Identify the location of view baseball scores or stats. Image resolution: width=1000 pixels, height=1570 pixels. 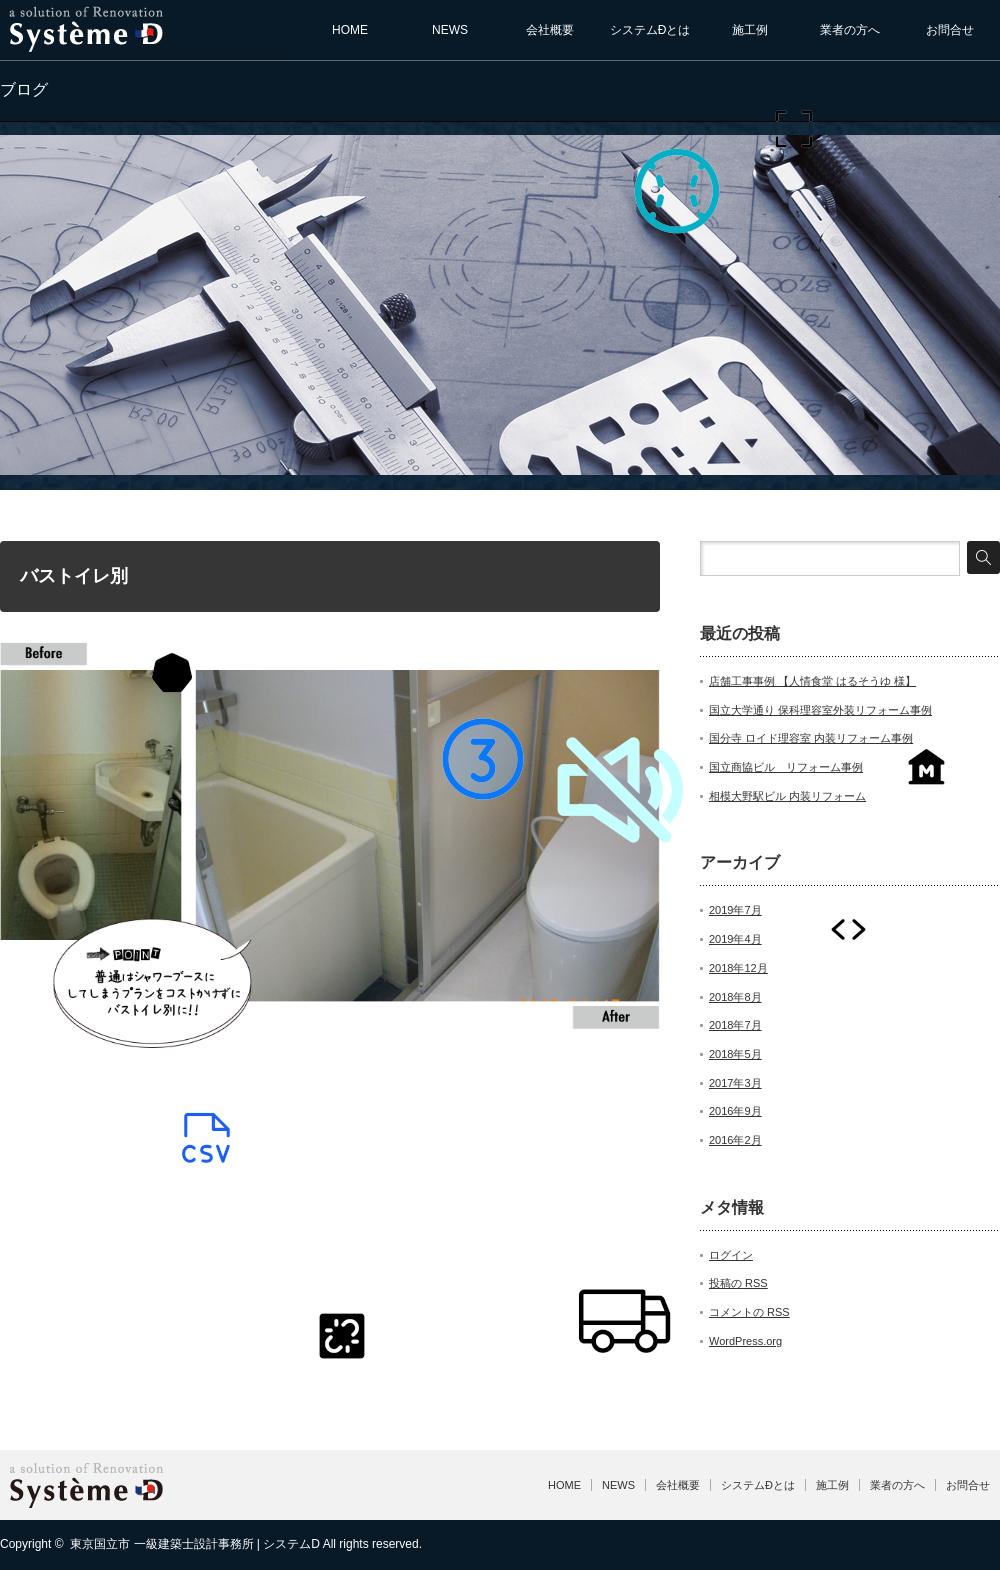
(677, 191).